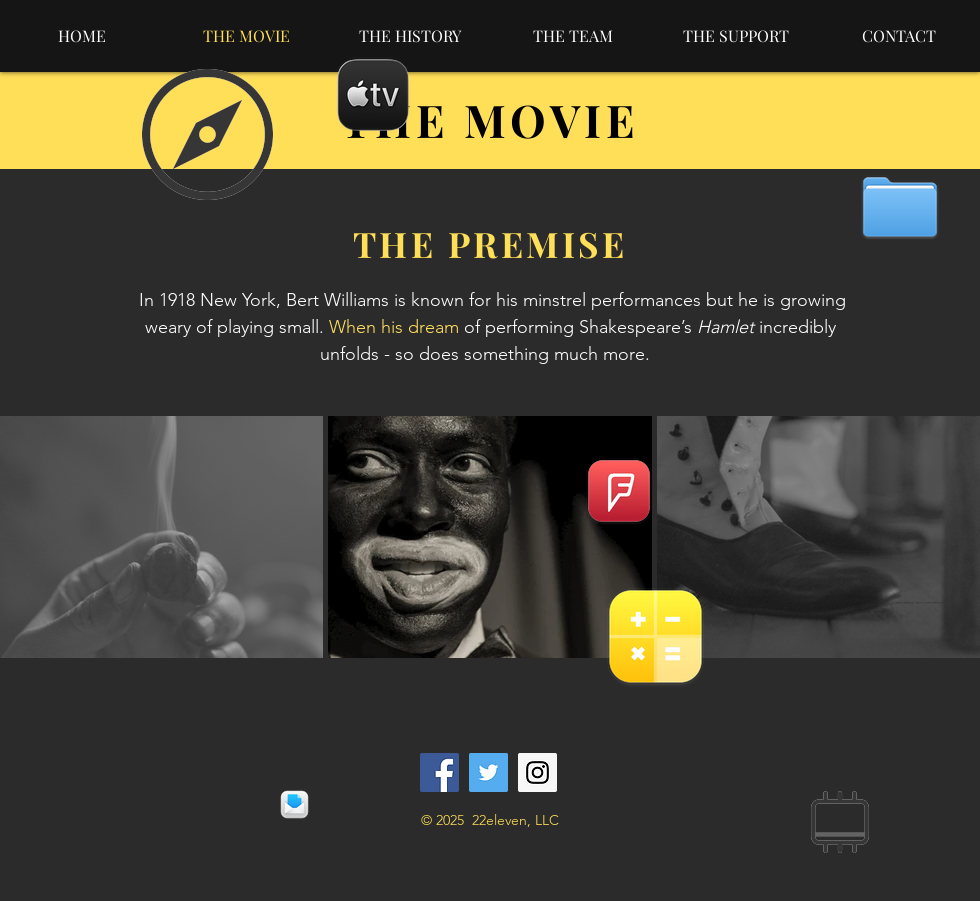  I want to click on open the Apple TV app, so click(373, 95).